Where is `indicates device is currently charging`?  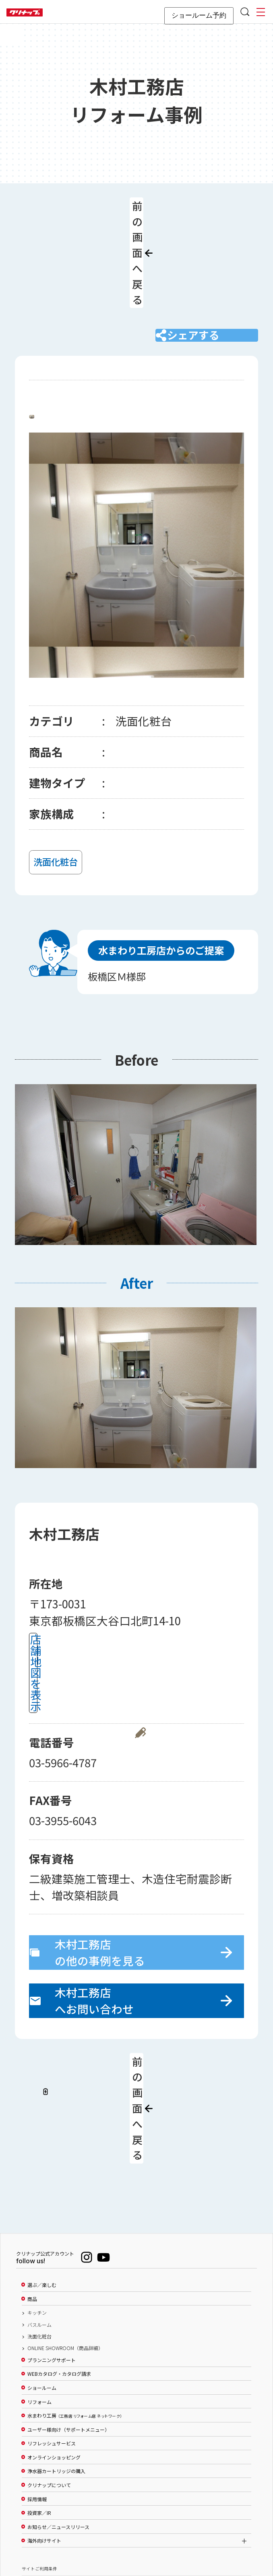 indicates device is currently charging is located at coordinates (46, 2092).